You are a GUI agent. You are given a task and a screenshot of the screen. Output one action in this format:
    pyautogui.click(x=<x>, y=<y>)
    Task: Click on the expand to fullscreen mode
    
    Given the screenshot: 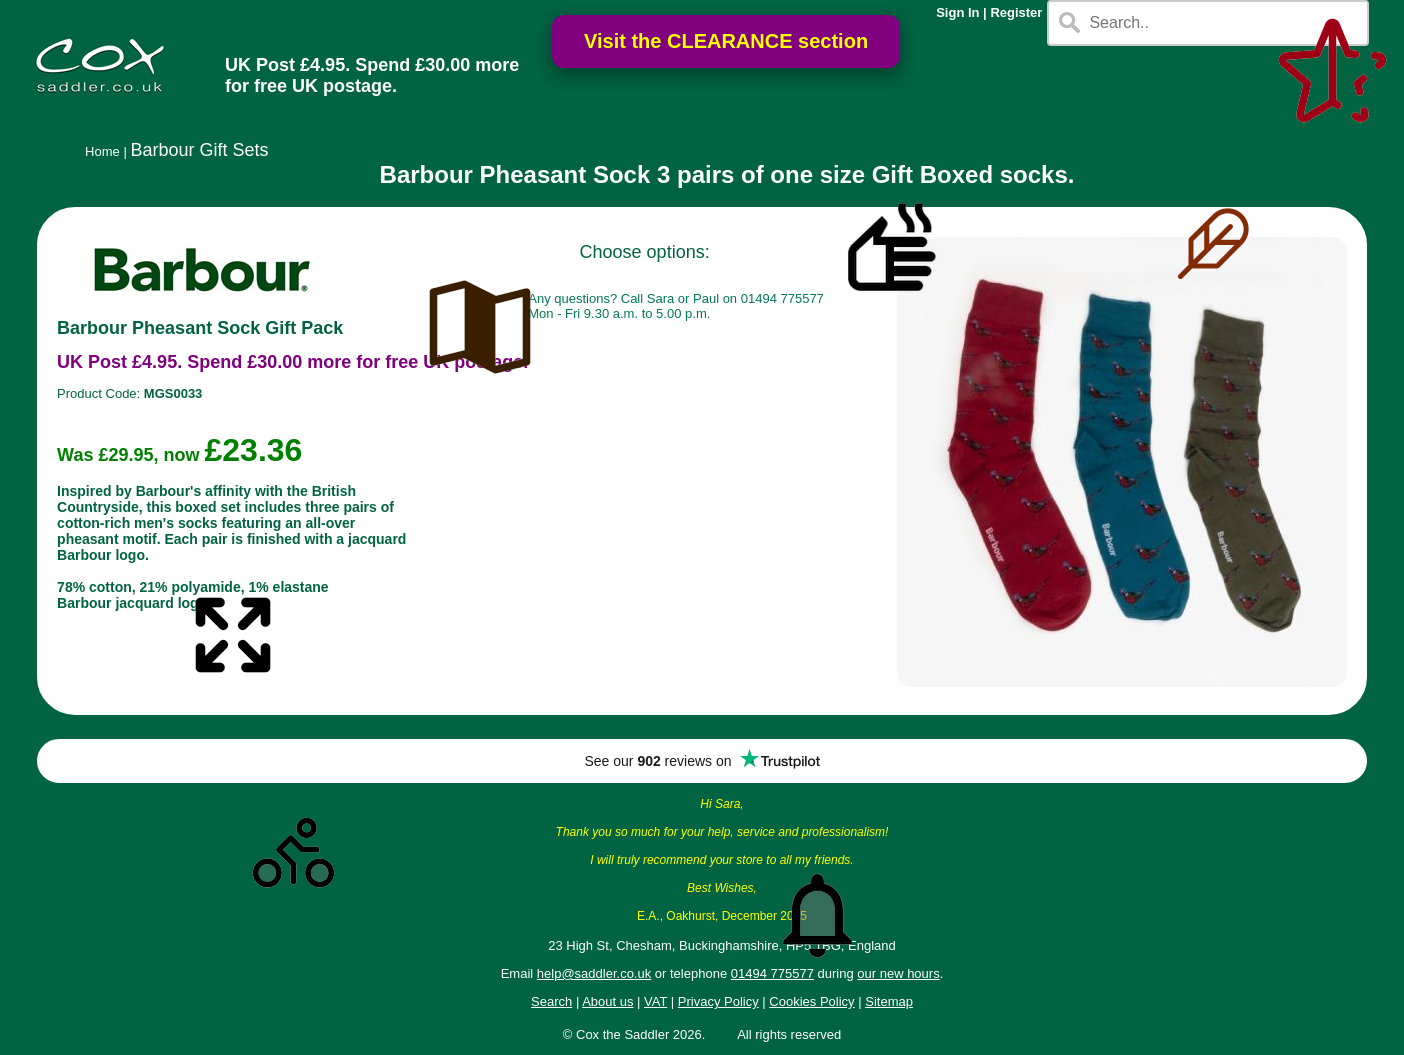 What is the action you would take?
    pyautogui.click(x=233, y=635)
    